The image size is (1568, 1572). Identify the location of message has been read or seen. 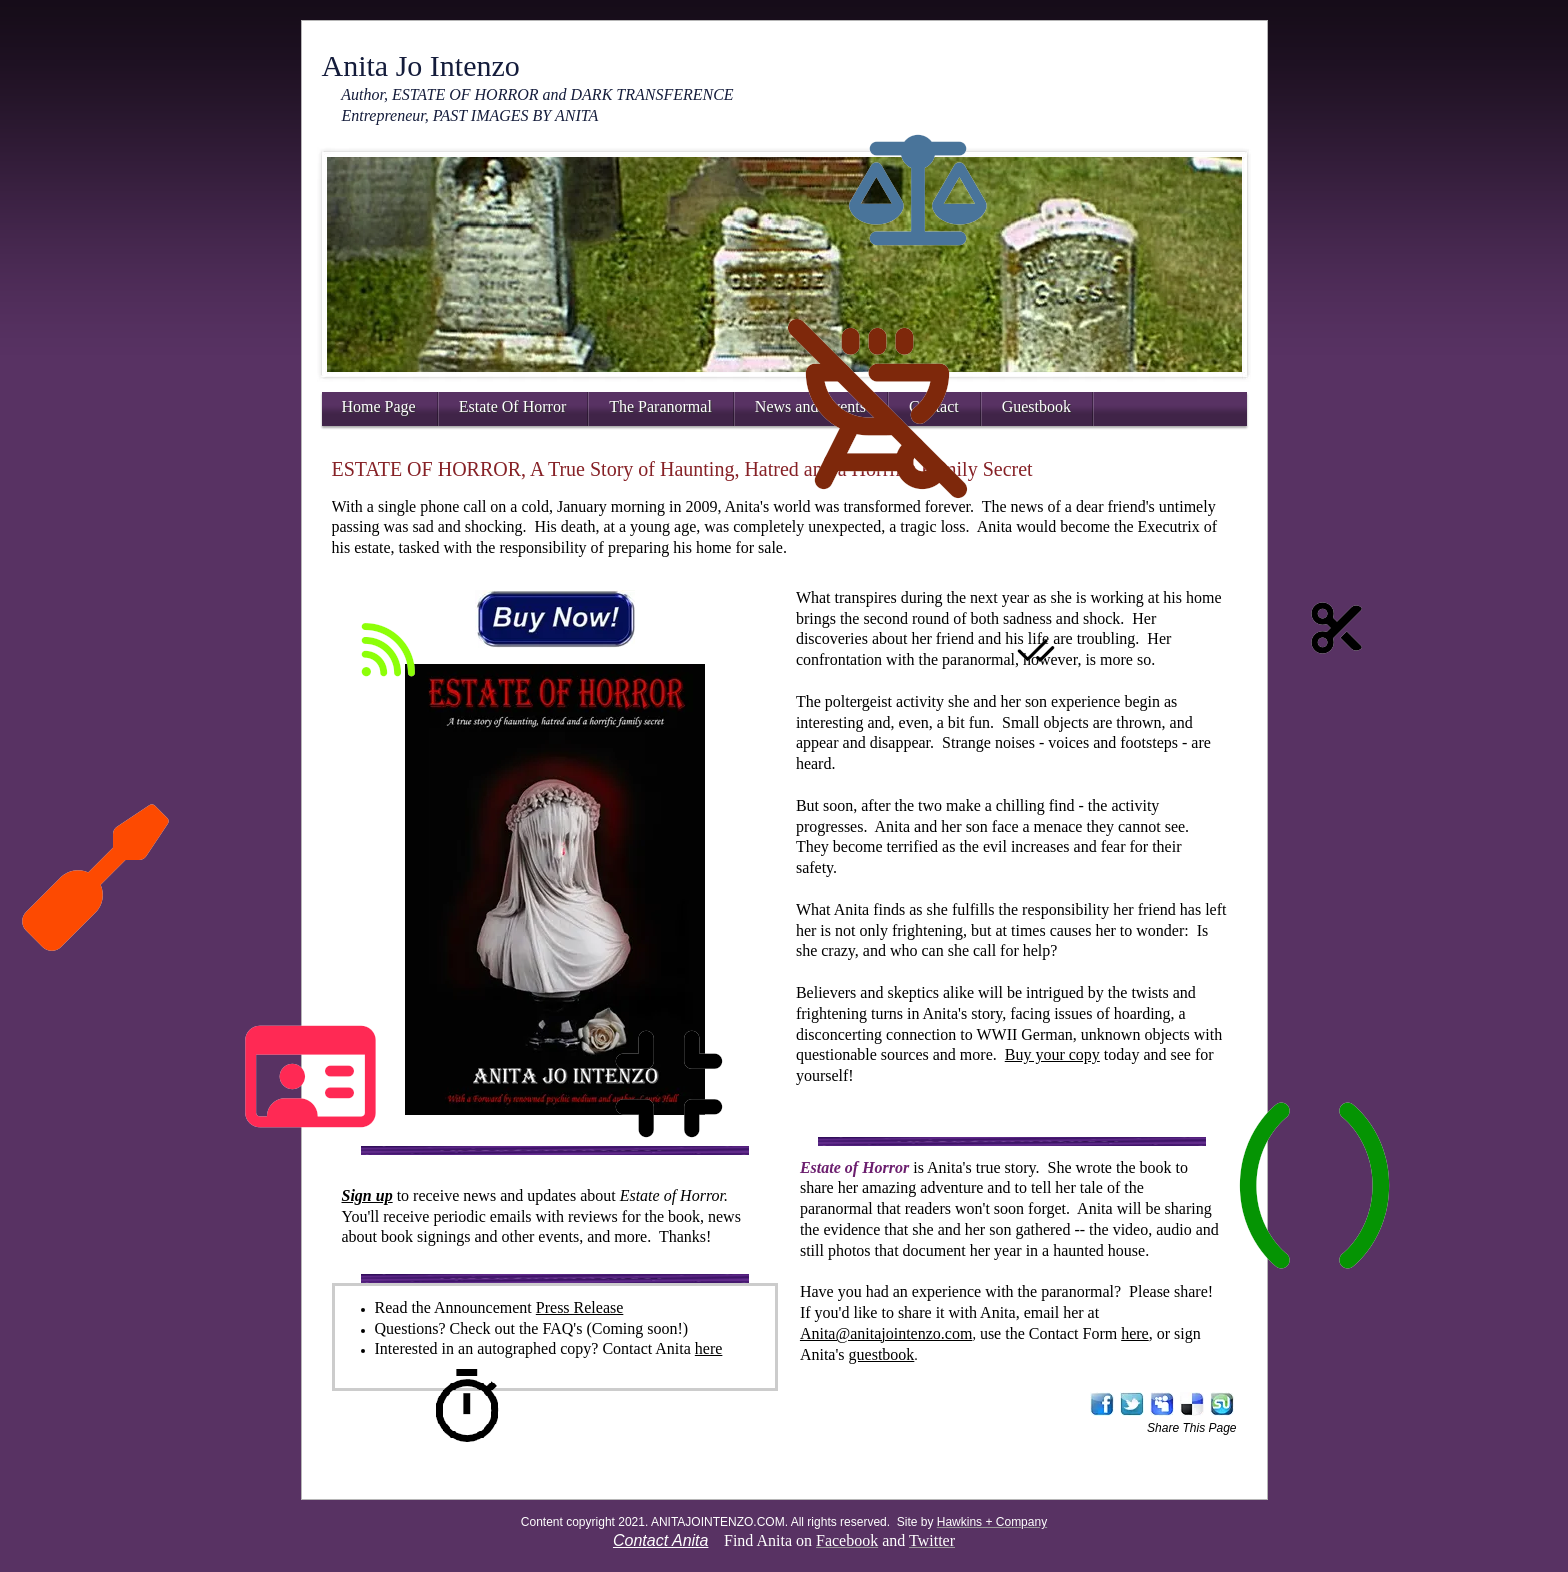
(1036, 651).